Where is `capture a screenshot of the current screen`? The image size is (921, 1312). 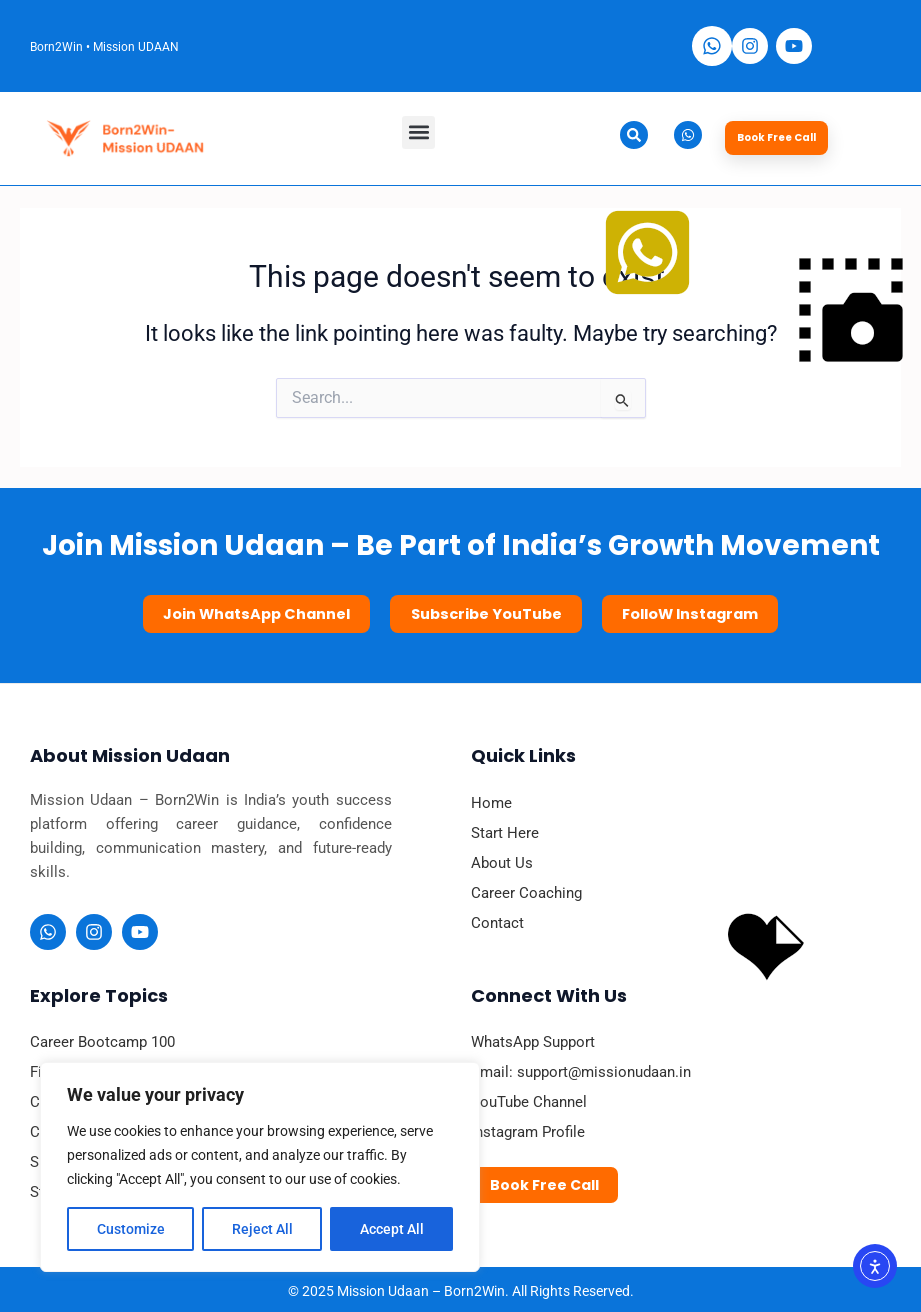
capture a screenshot of the current screen is located at coordinates (851, 310).